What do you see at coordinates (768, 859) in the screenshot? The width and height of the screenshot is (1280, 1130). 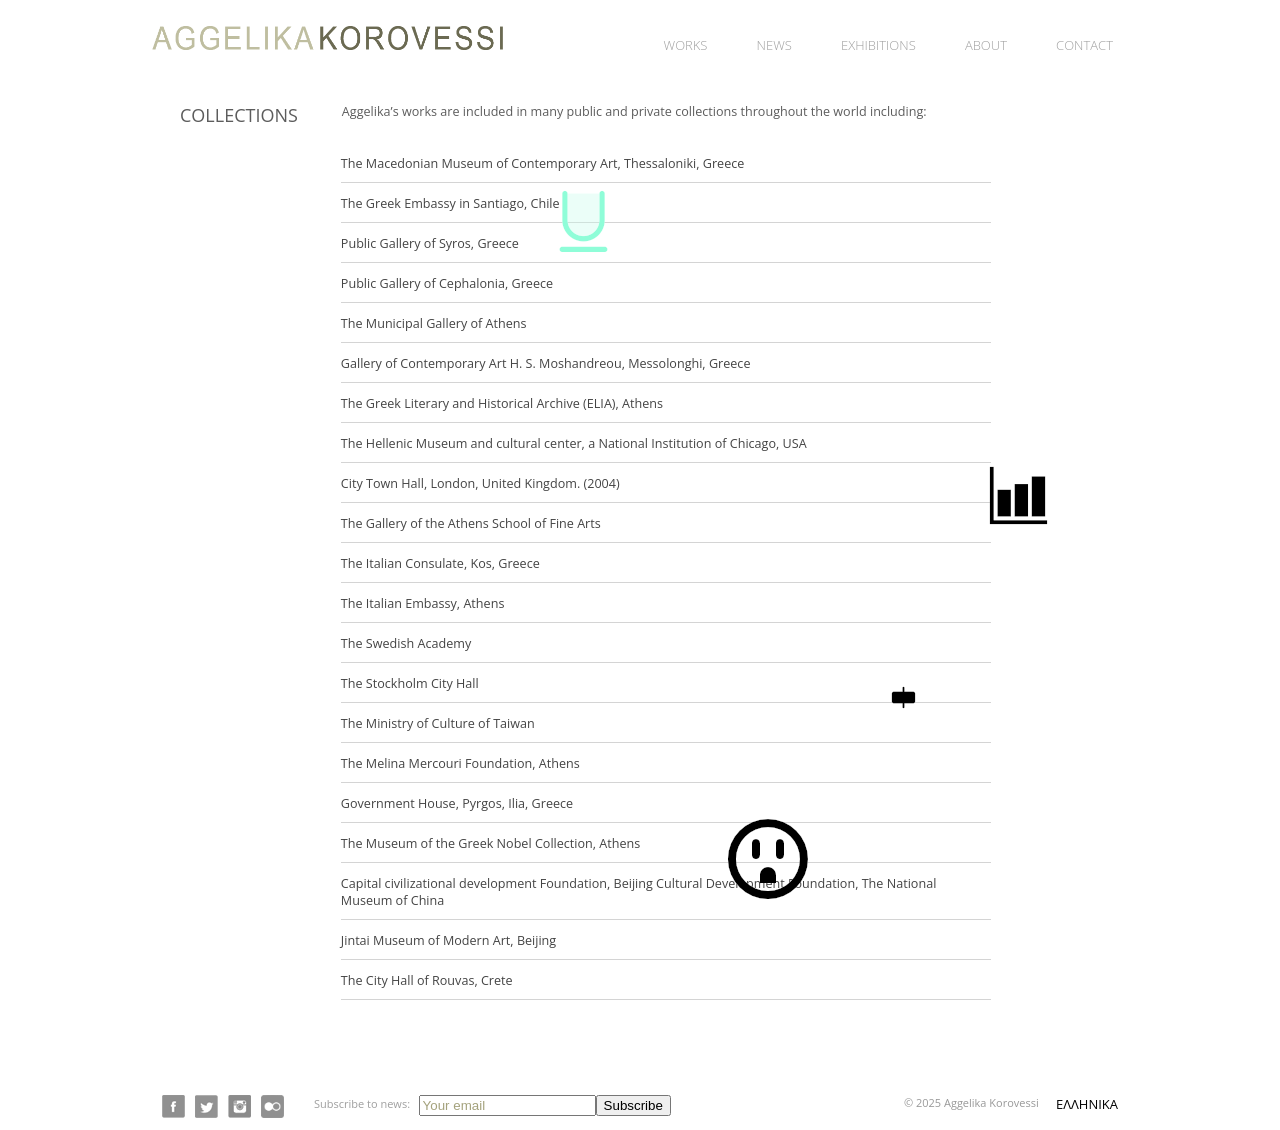 I see `electrical outlet or power socket indicator` at bounding box center [768, 859].